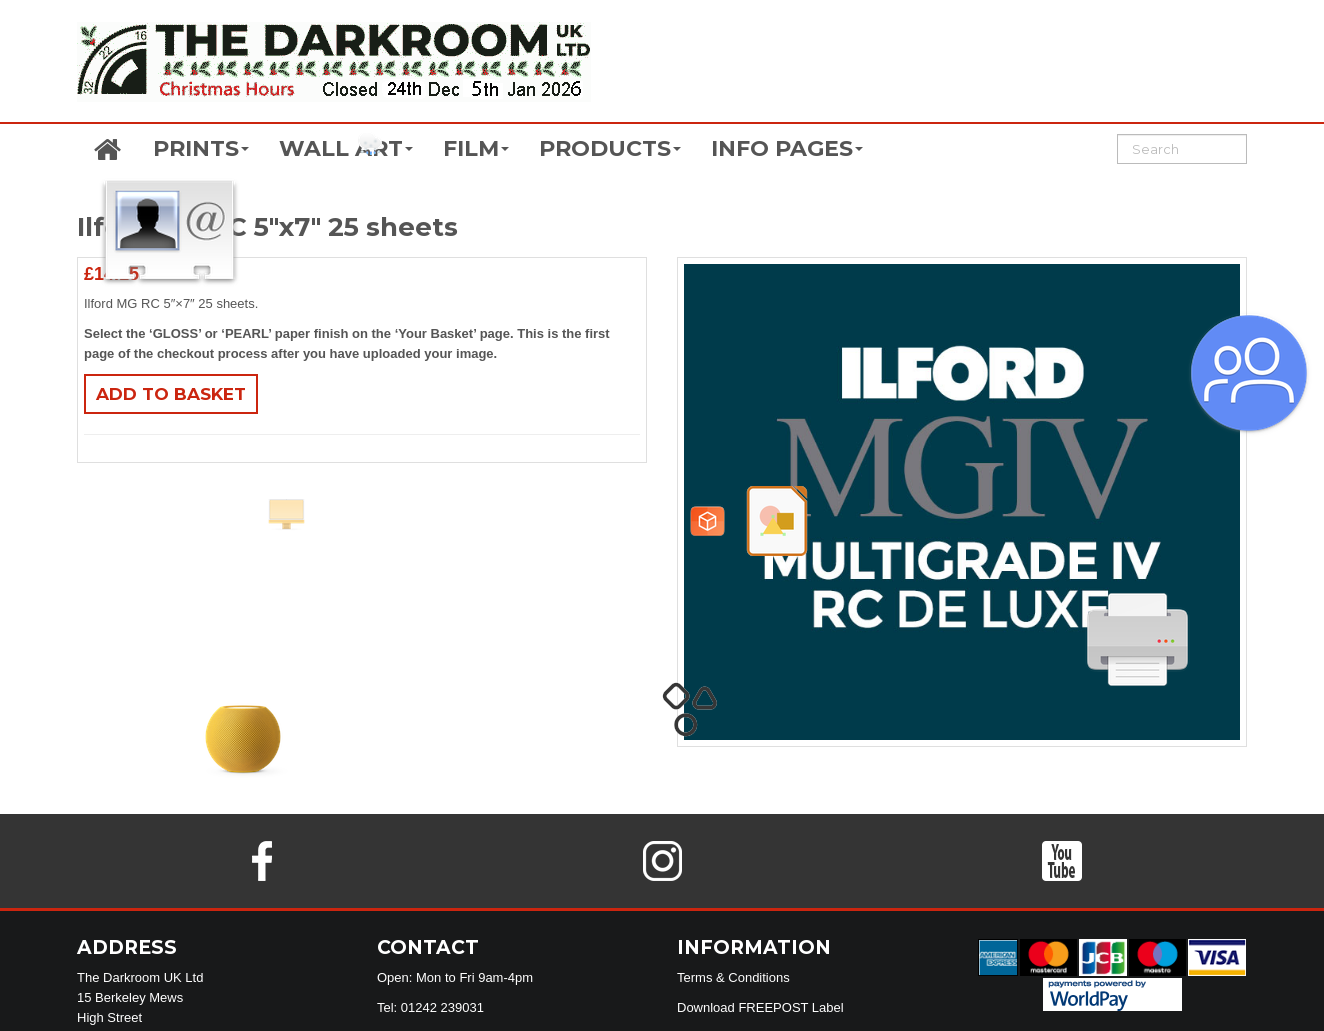 The height and width of the screenshot is (1031, 1324). Describe the element at coordinates (777, 521) in the screenshot. I see `open a libreoffice draw document` at that location.